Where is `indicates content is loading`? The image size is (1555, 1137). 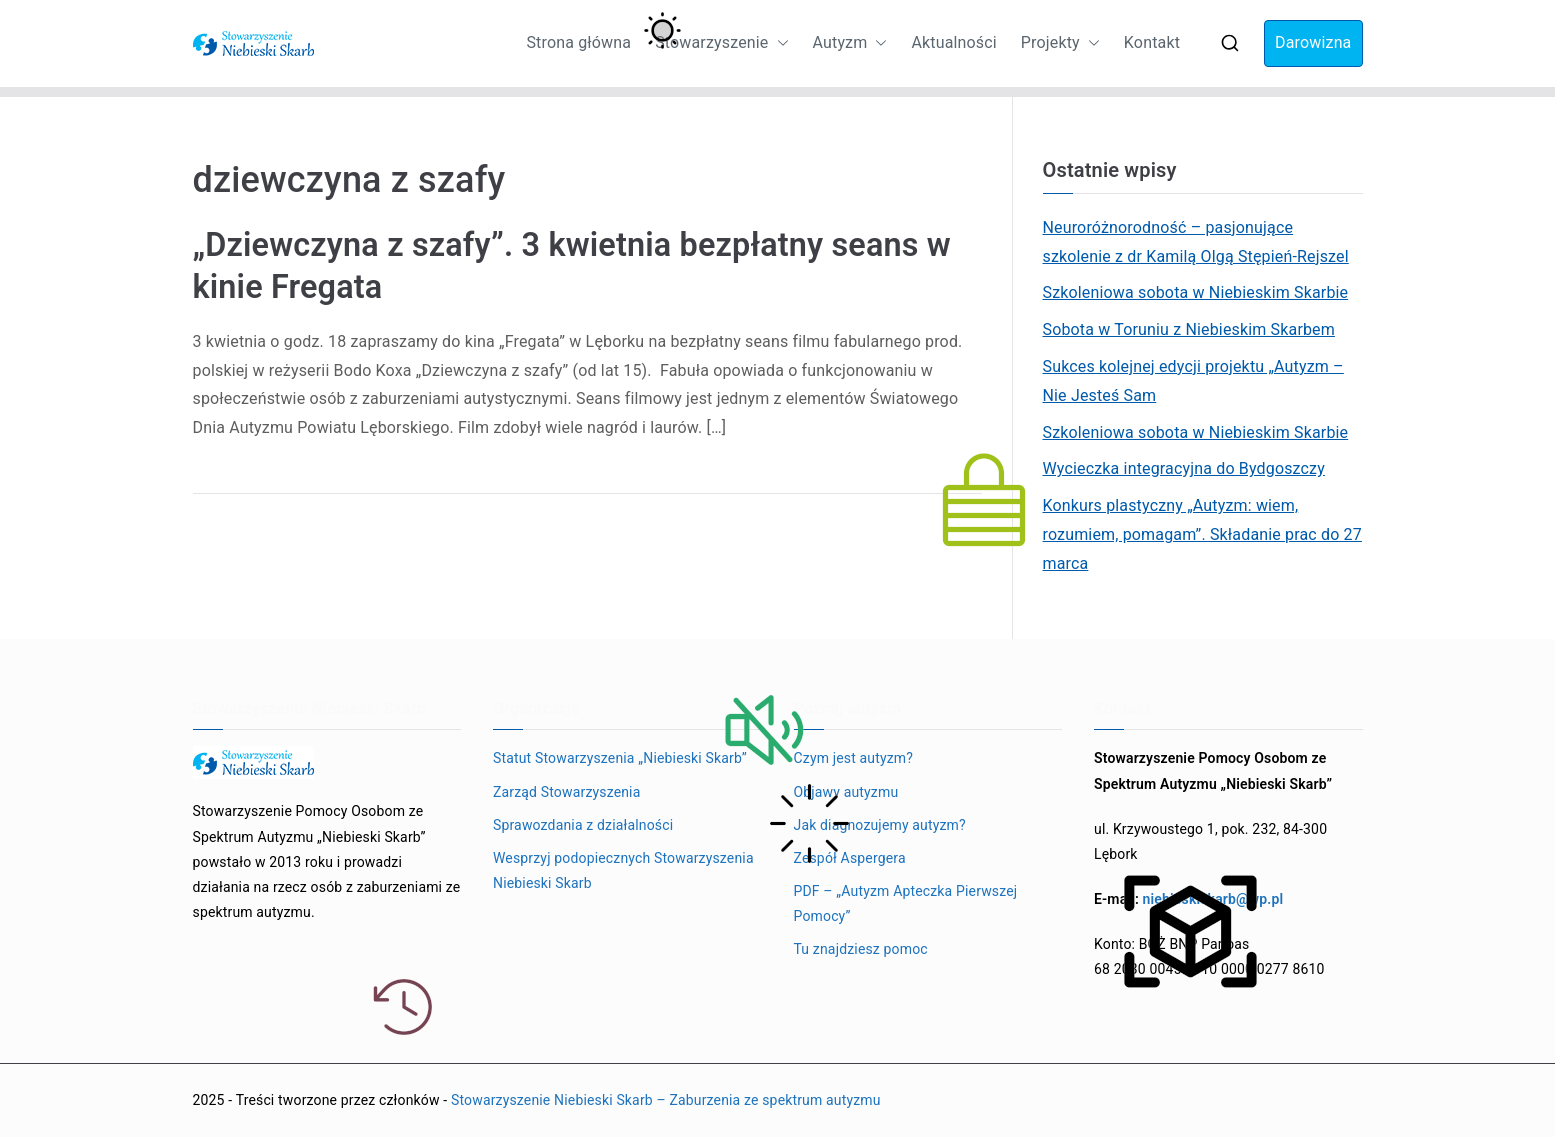 indicates content is loading is located at coordinates (809, 823).